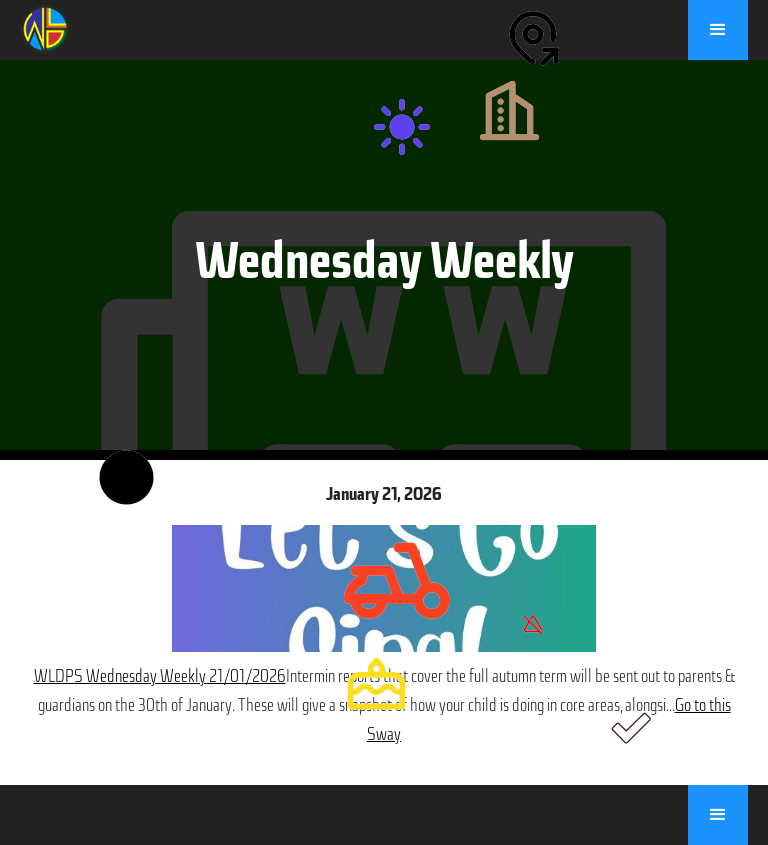  Describe the element at coordinates (126, 477) in the screenshot. I see `unselected radio button or toggle option` at that location.